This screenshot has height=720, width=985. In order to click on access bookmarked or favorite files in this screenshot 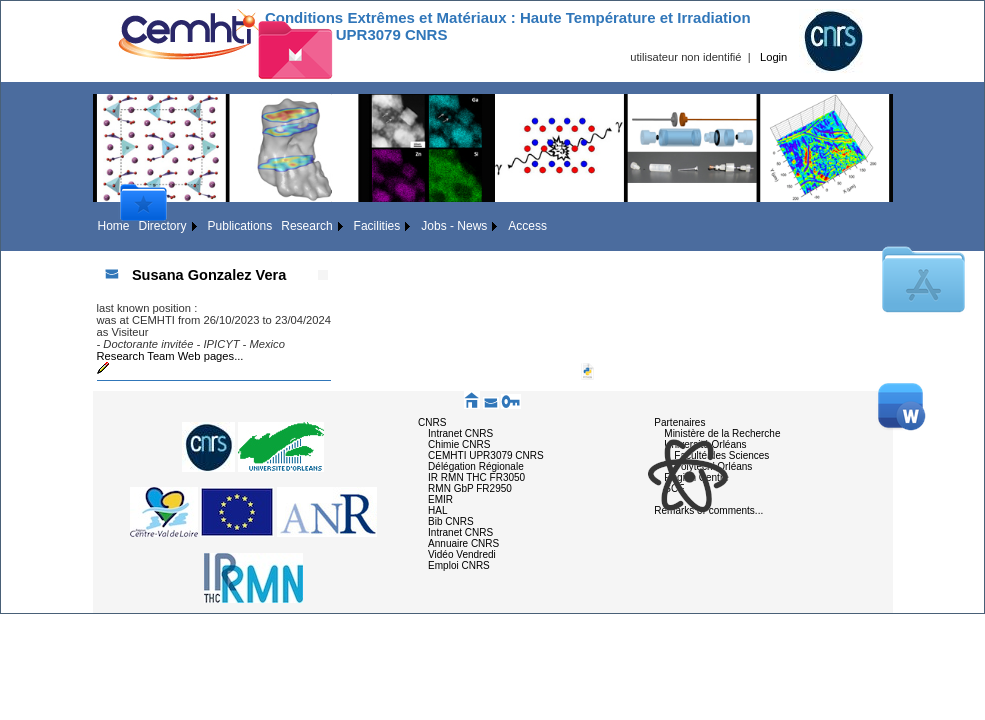, I will do `click(143, 202)`.